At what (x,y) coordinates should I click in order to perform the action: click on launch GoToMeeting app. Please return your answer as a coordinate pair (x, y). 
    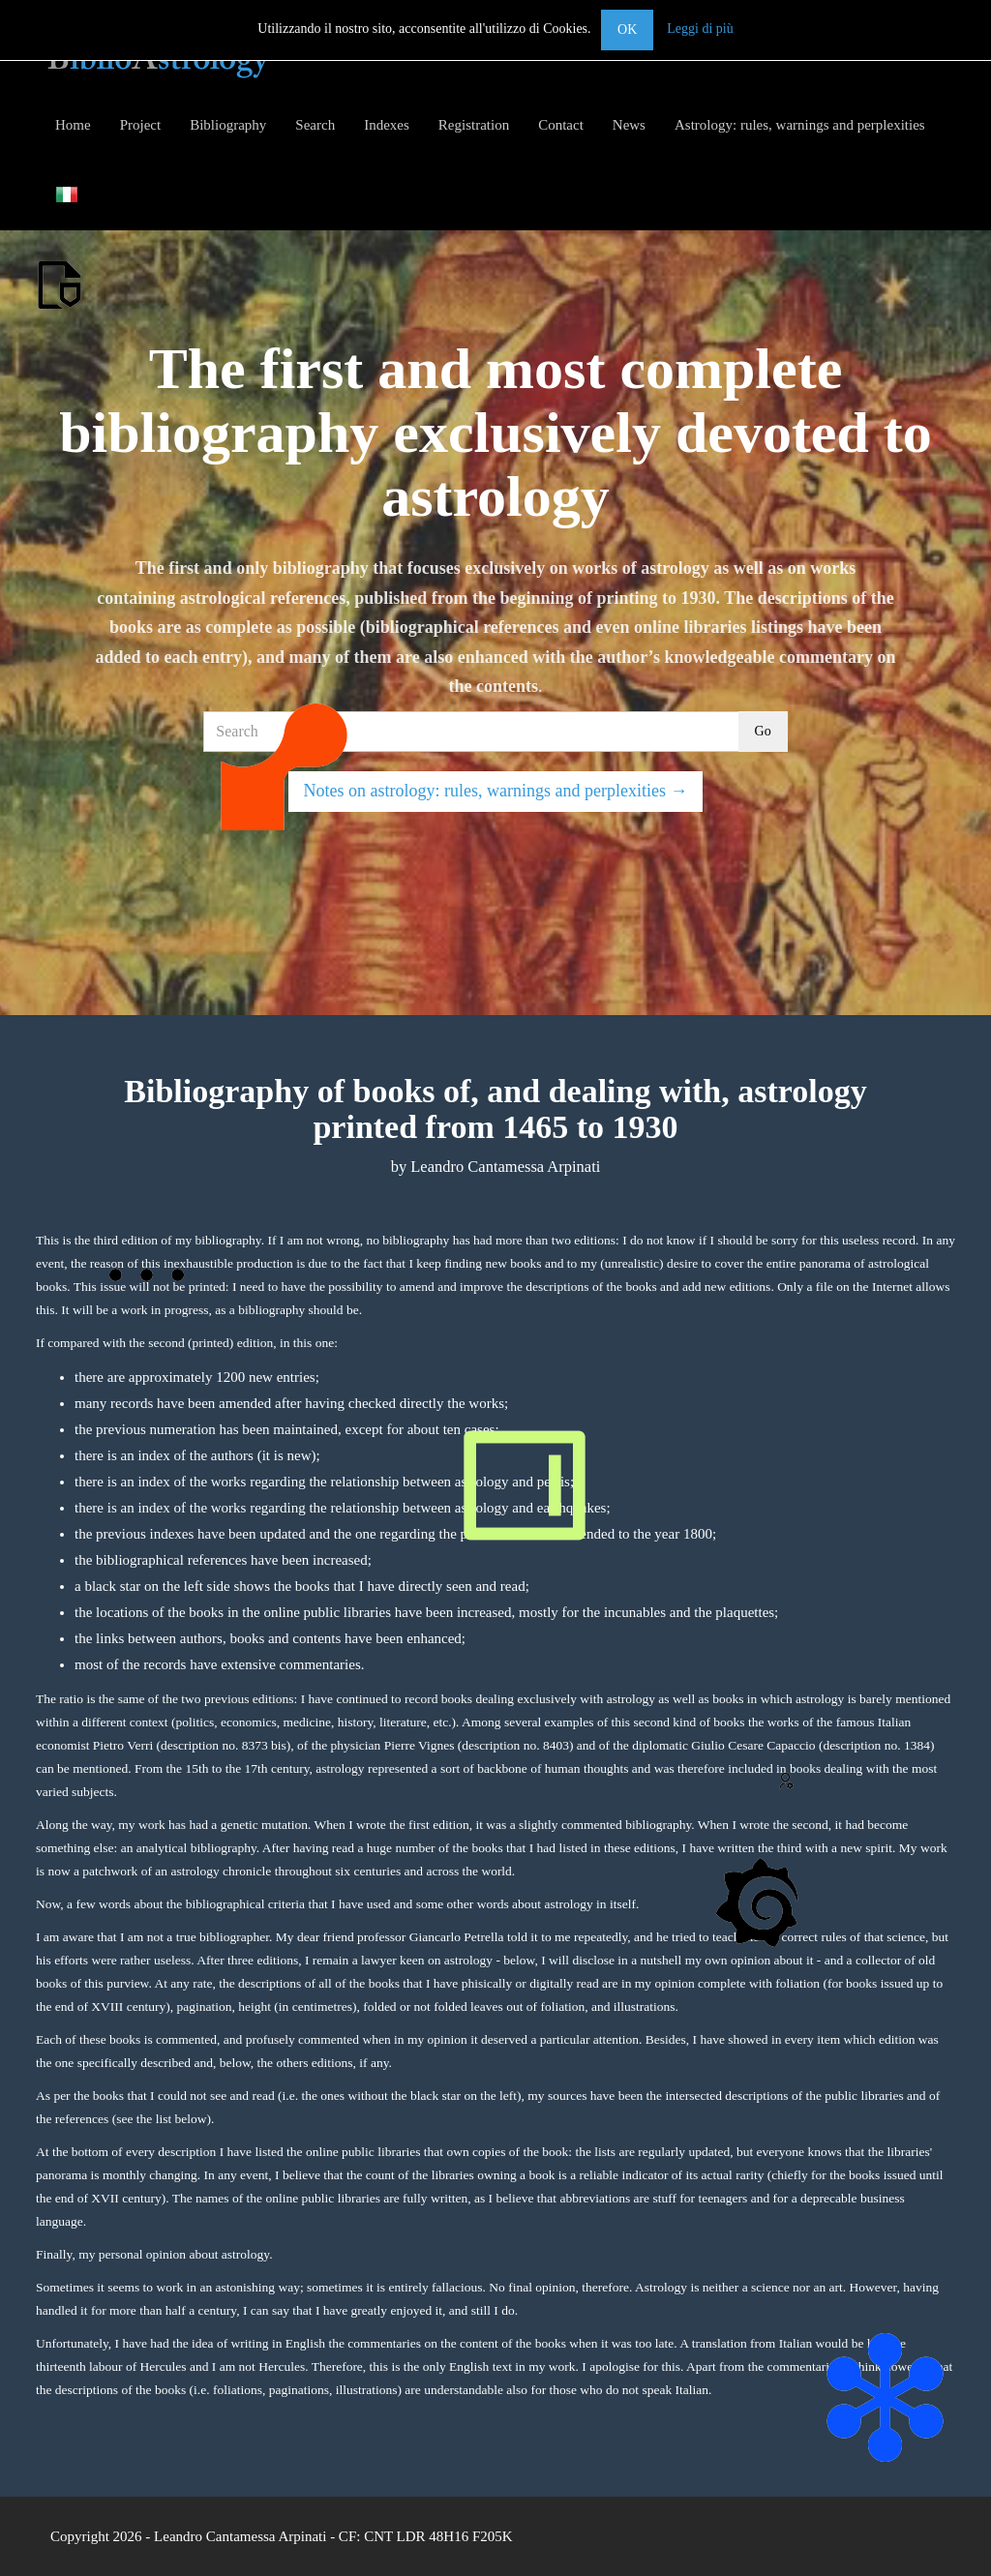
    Looking at the image, I should click on (885, 2397).